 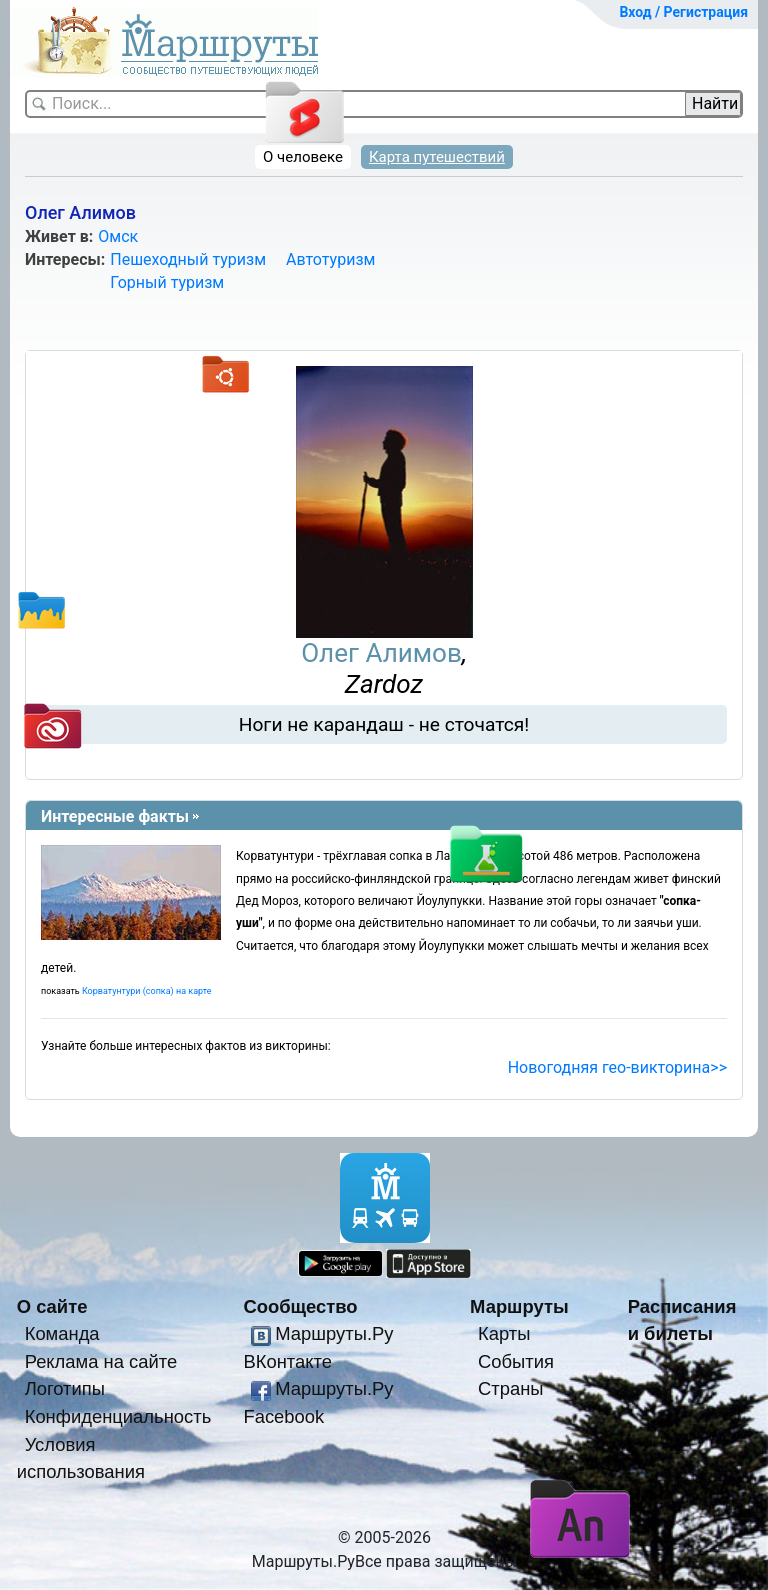 What do you see at coordinates (304, 114) in the screenshot?
I see `open folder containing YouTube Shorts videos` at bounding box center [304, 114].